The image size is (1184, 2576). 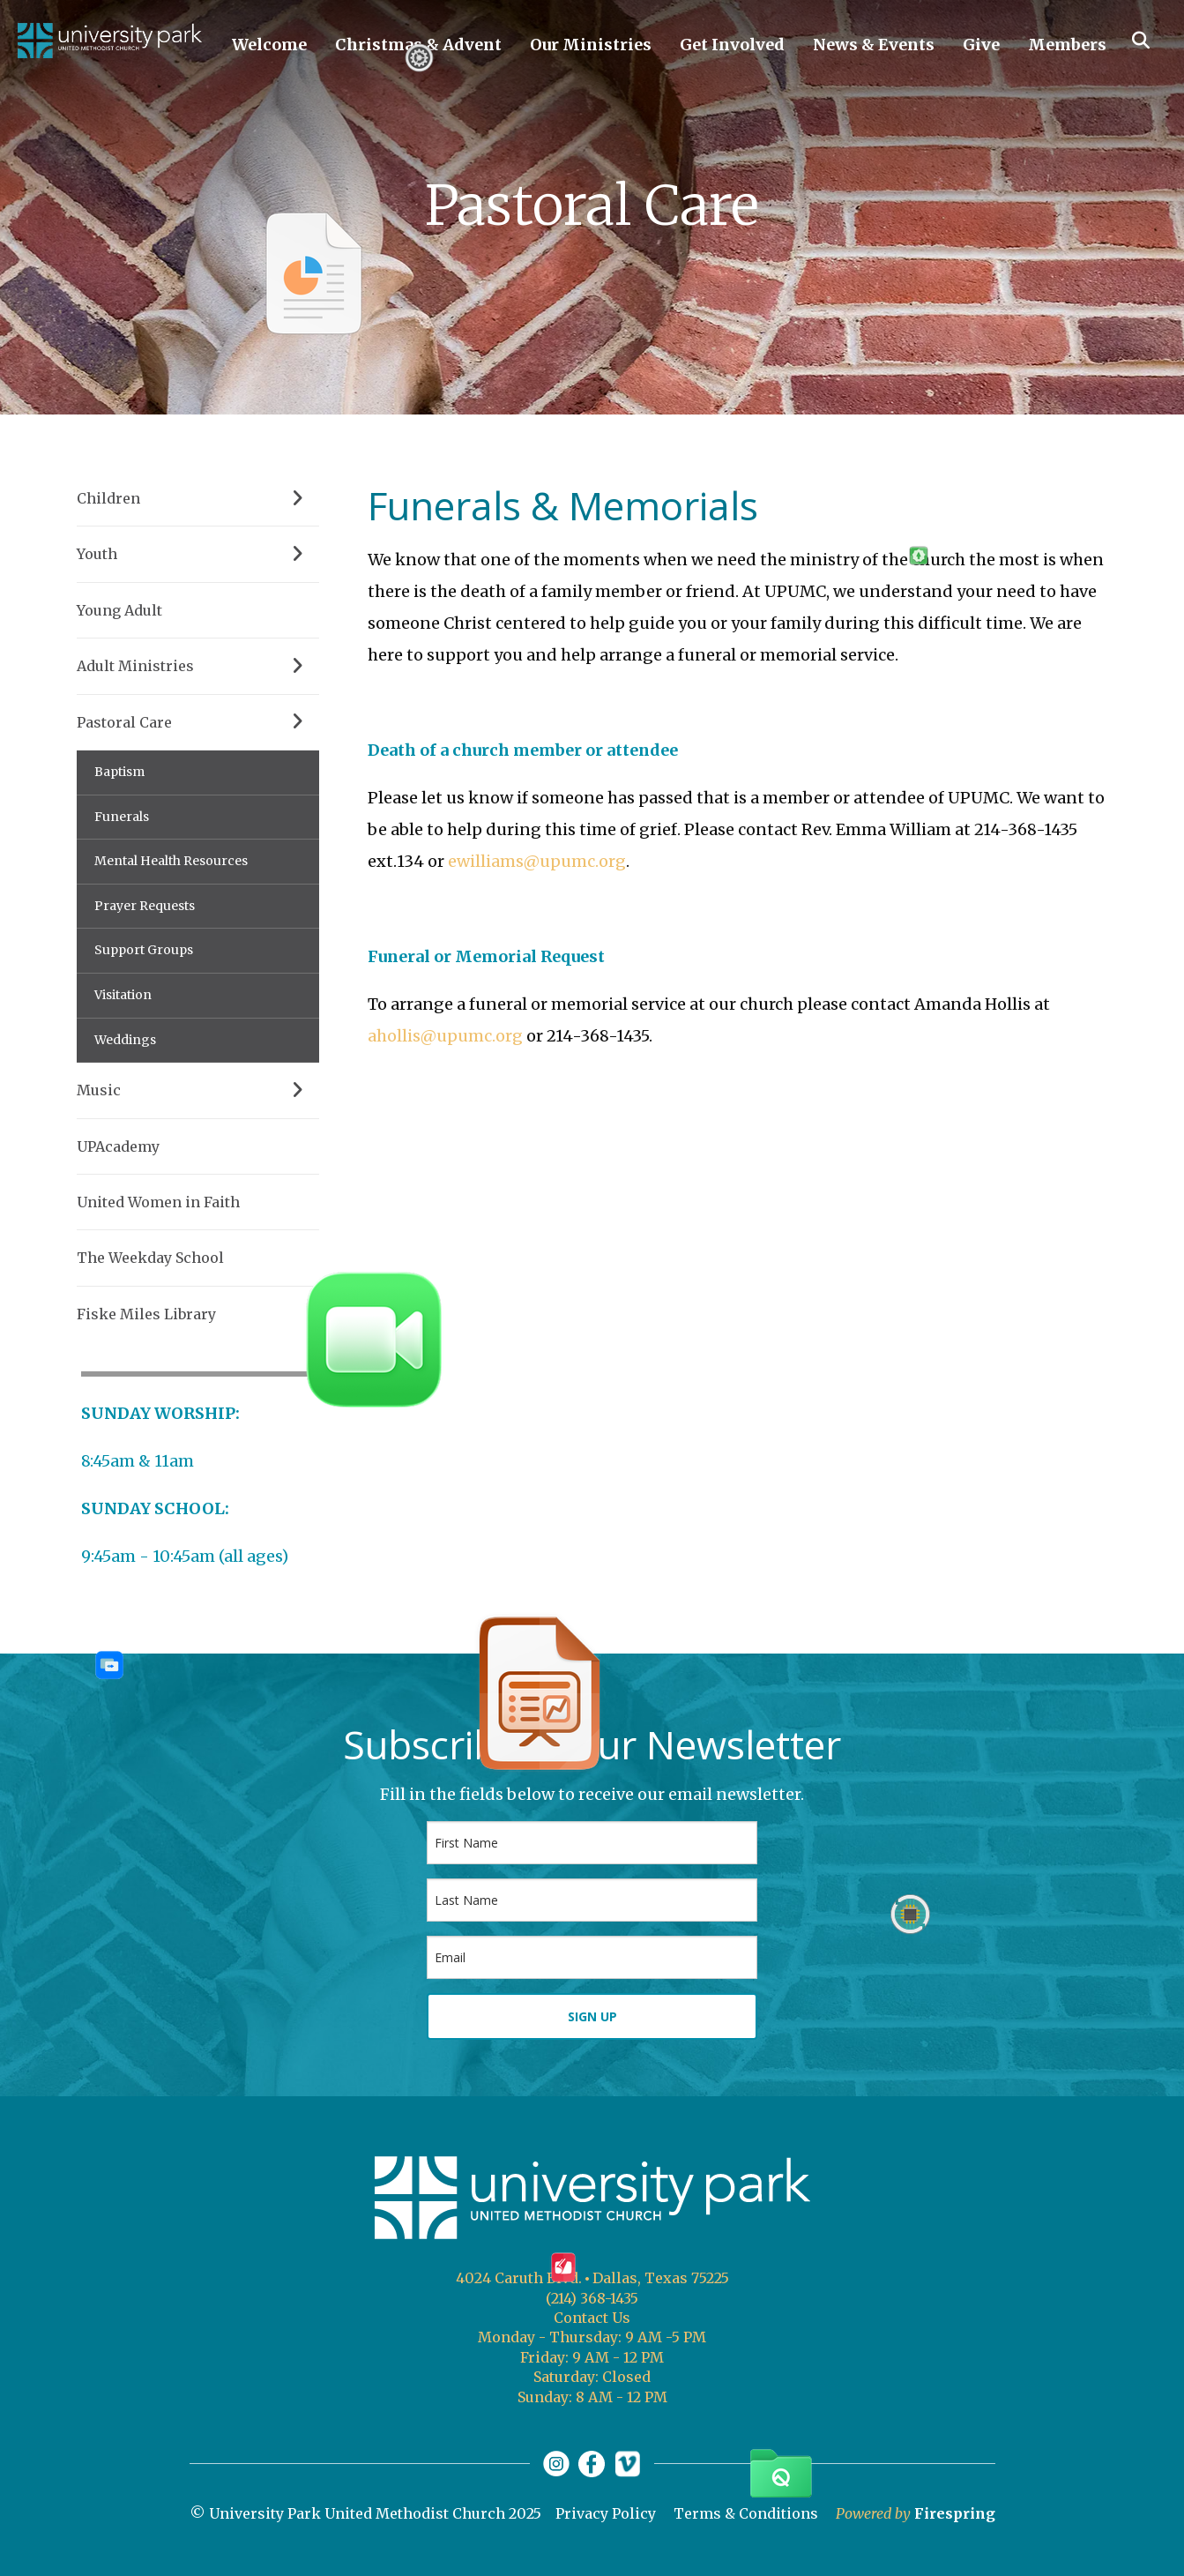 What do you see at coordinates (419, 57) in the screenshot?
I see `open system settings` at bounding box center [419, 57].